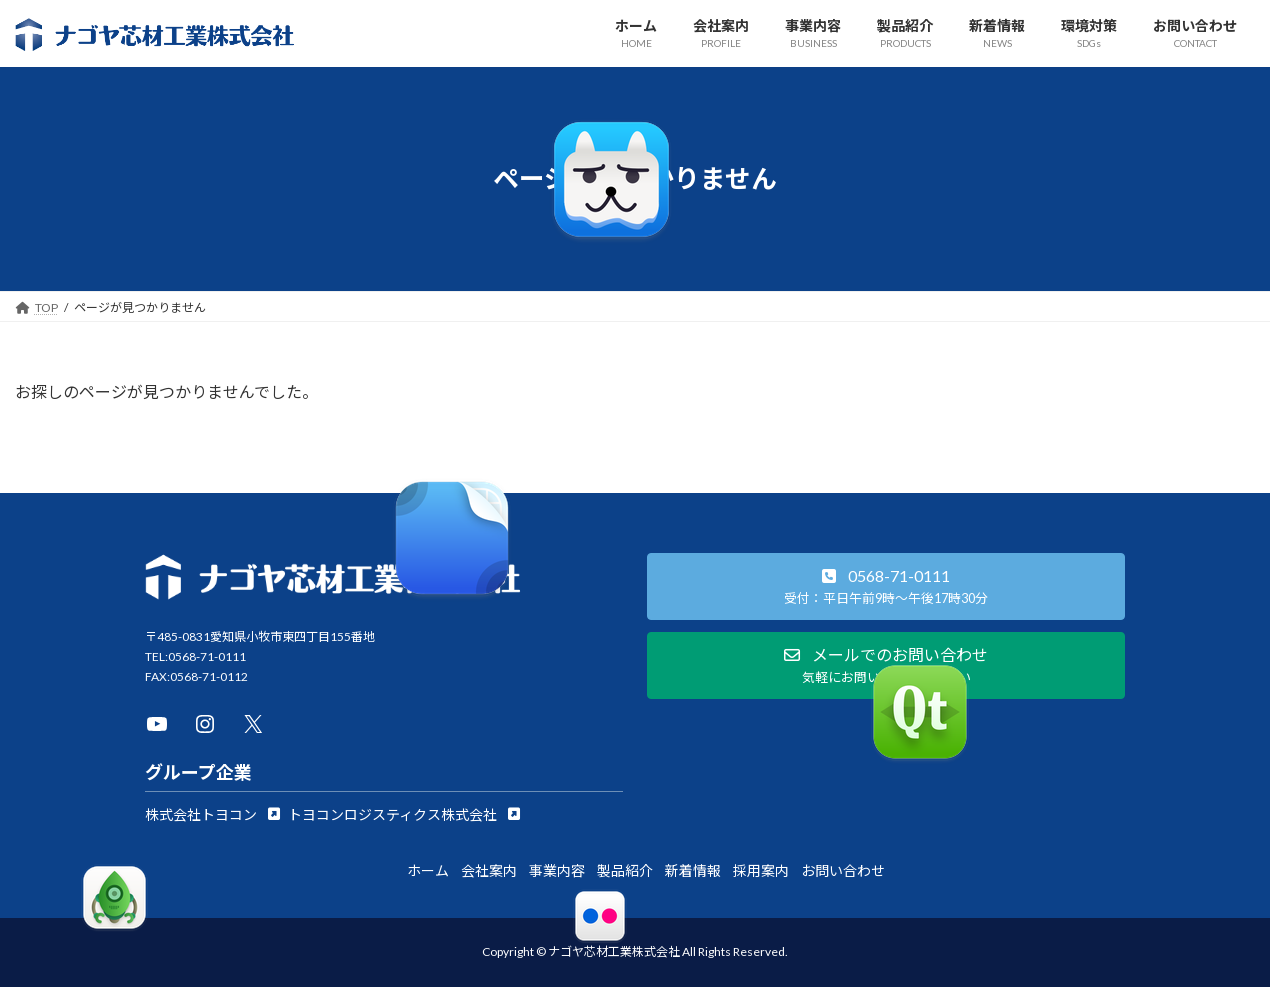 The height and width of the screenshot is (987, 1270). Describe the element at coordinates (611, 179) in the screenshot. I see `open Alpaca AI chat application` at that location.